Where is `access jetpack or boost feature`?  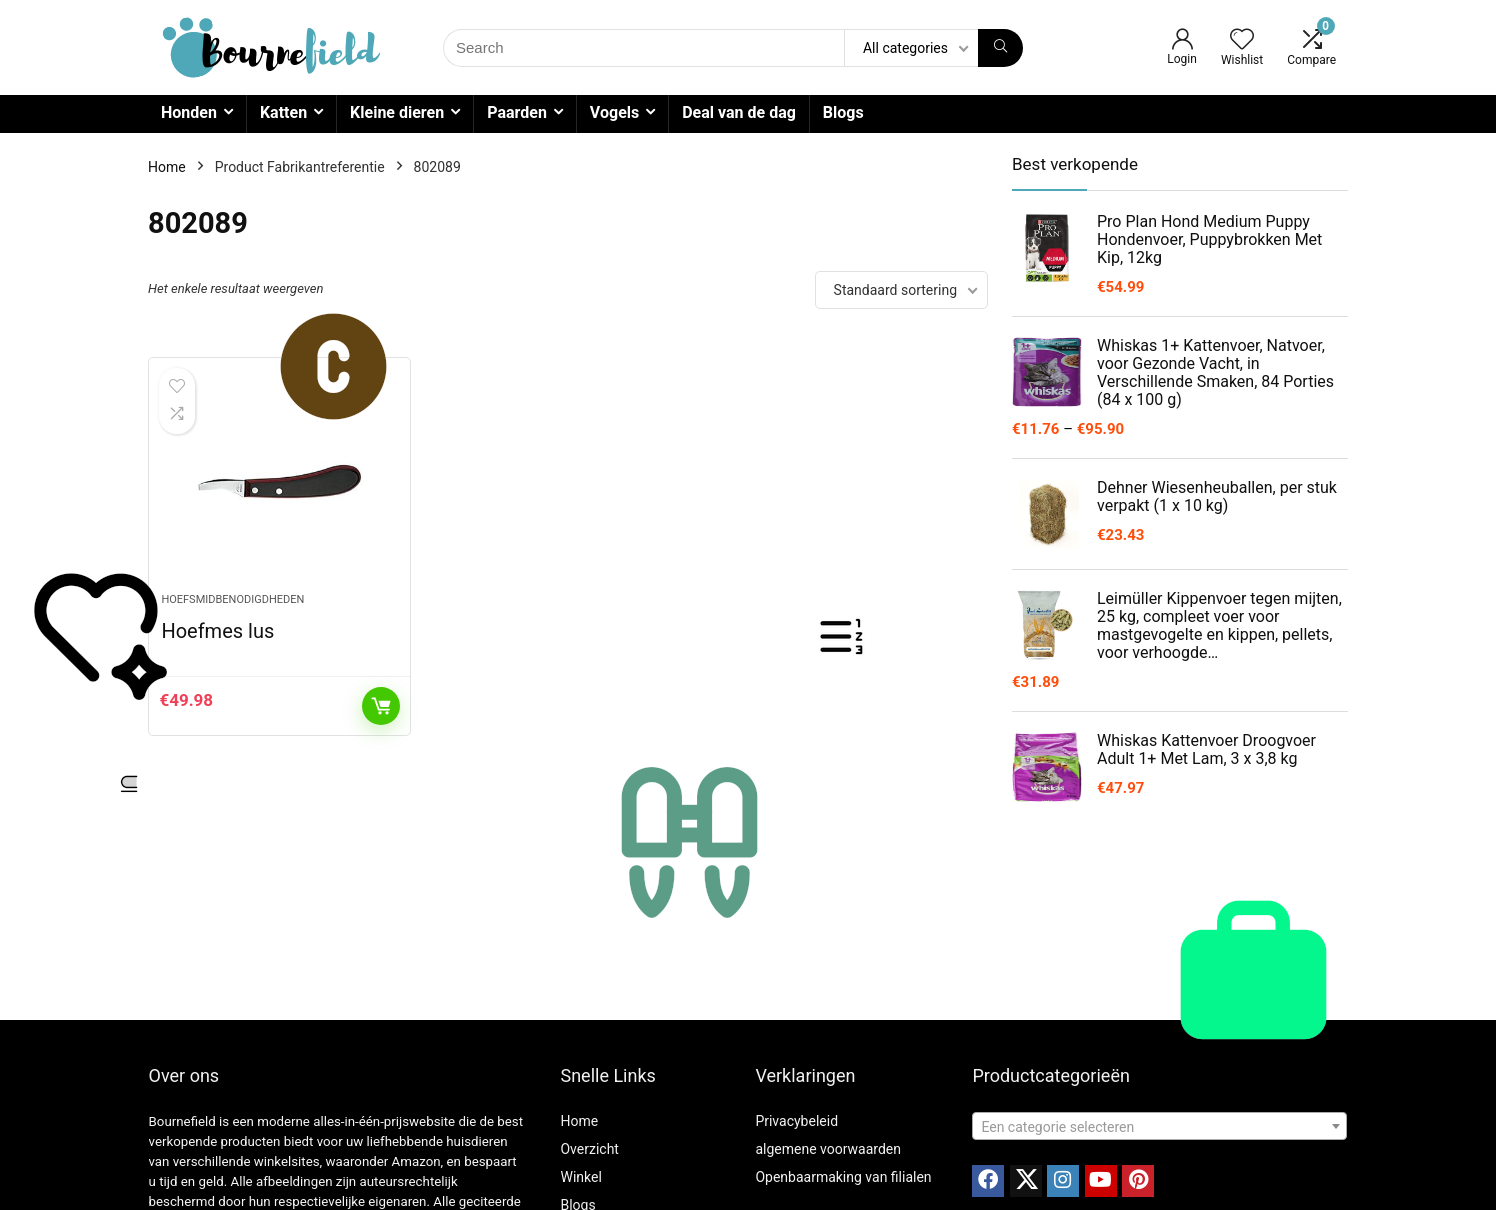 access jetpack or boost feature is located at coordinates (689, 842).